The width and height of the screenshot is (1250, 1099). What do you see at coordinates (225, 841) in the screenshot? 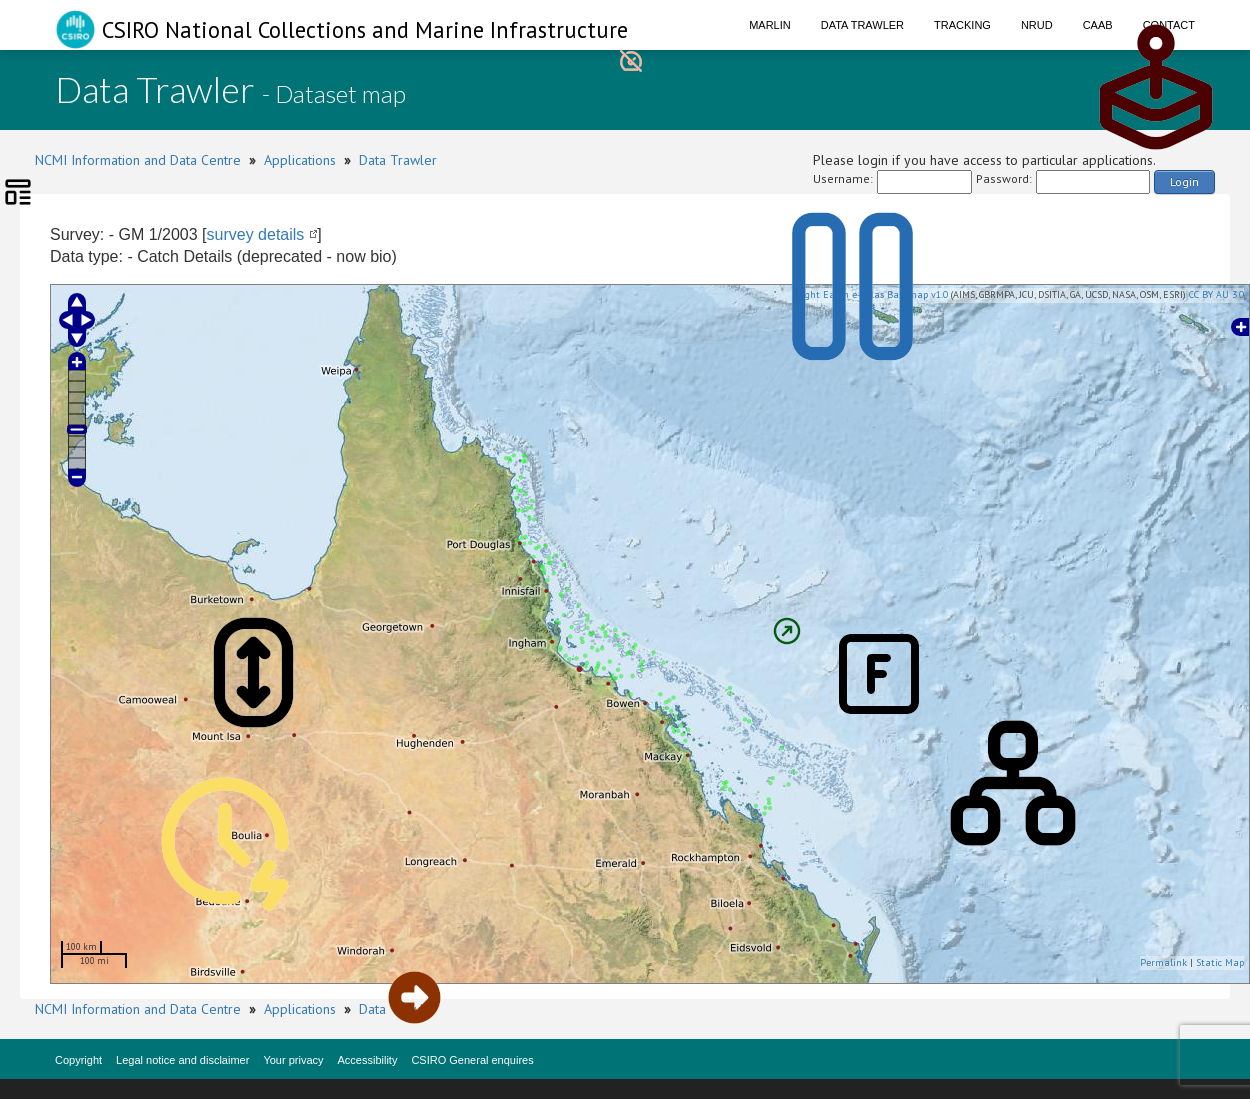
I see `quick timer or speed scheduling` at bounding box center [225, 841].